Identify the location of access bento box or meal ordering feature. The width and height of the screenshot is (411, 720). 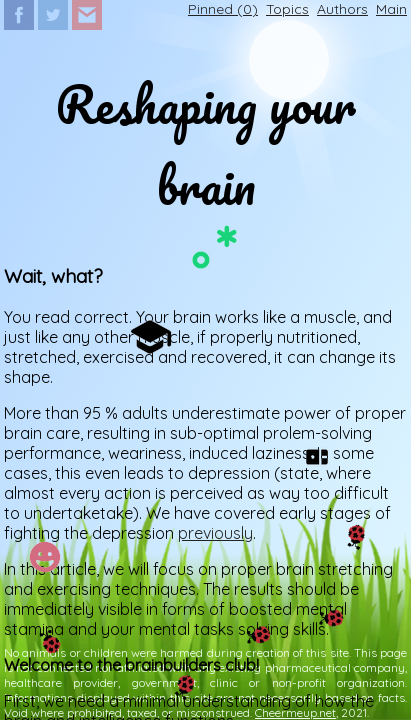
(317, 457).